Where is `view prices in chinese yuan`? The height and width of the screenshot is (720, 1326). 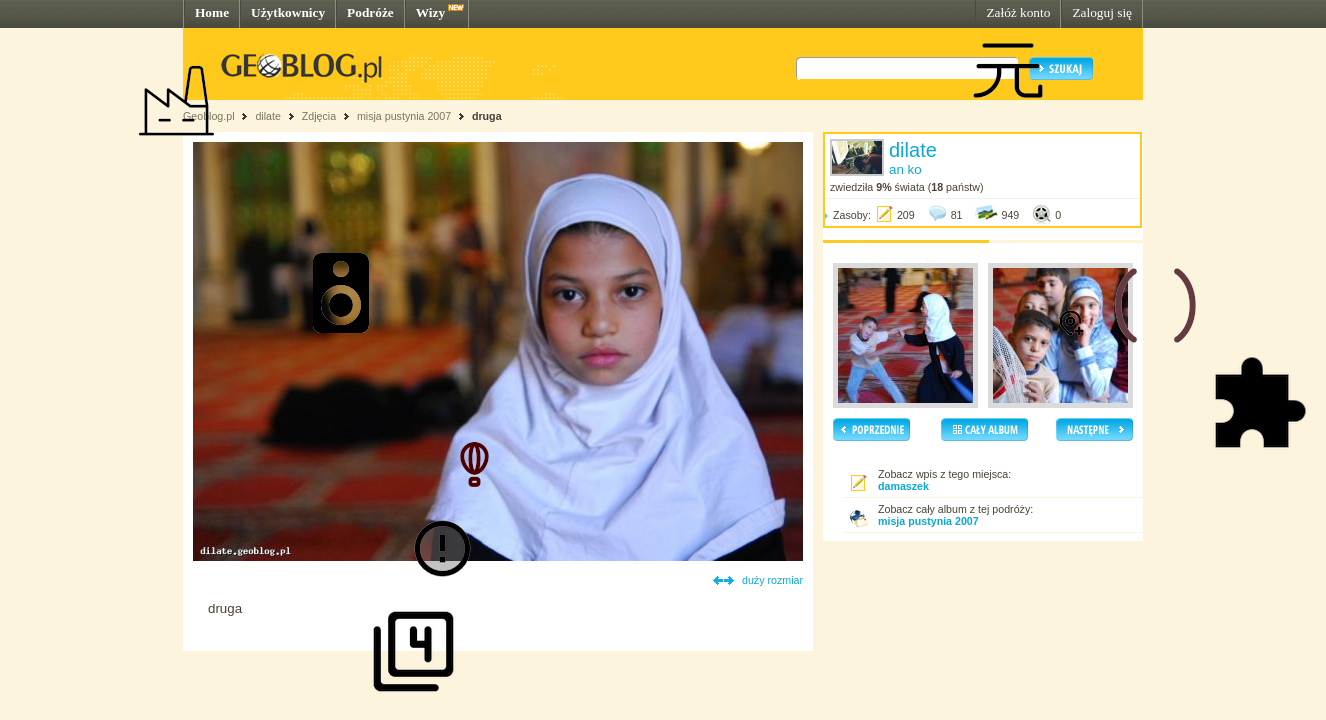 view prices in chinese yuan is located at coordinates (1008, 72).